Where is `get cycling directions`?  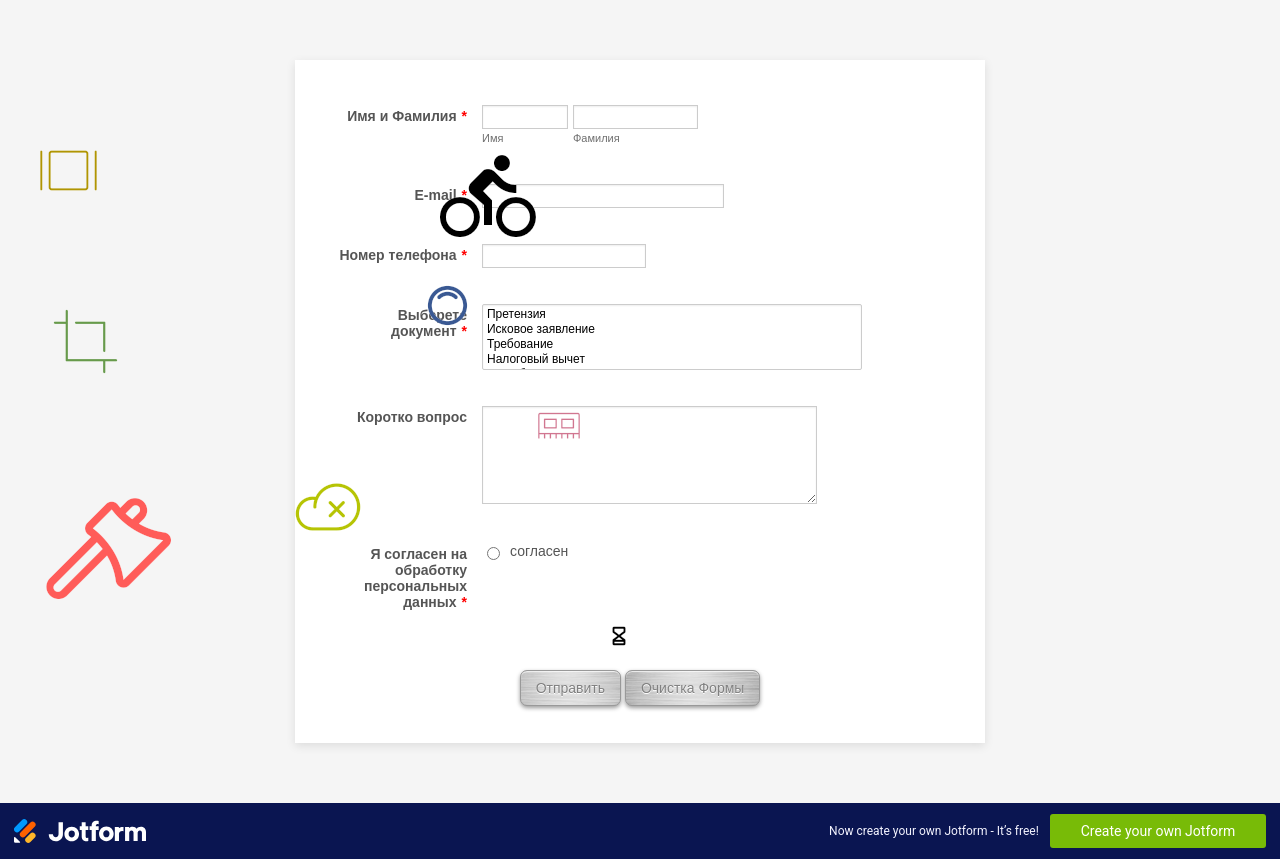 get cycling directions is located at coordinates (488, 197).